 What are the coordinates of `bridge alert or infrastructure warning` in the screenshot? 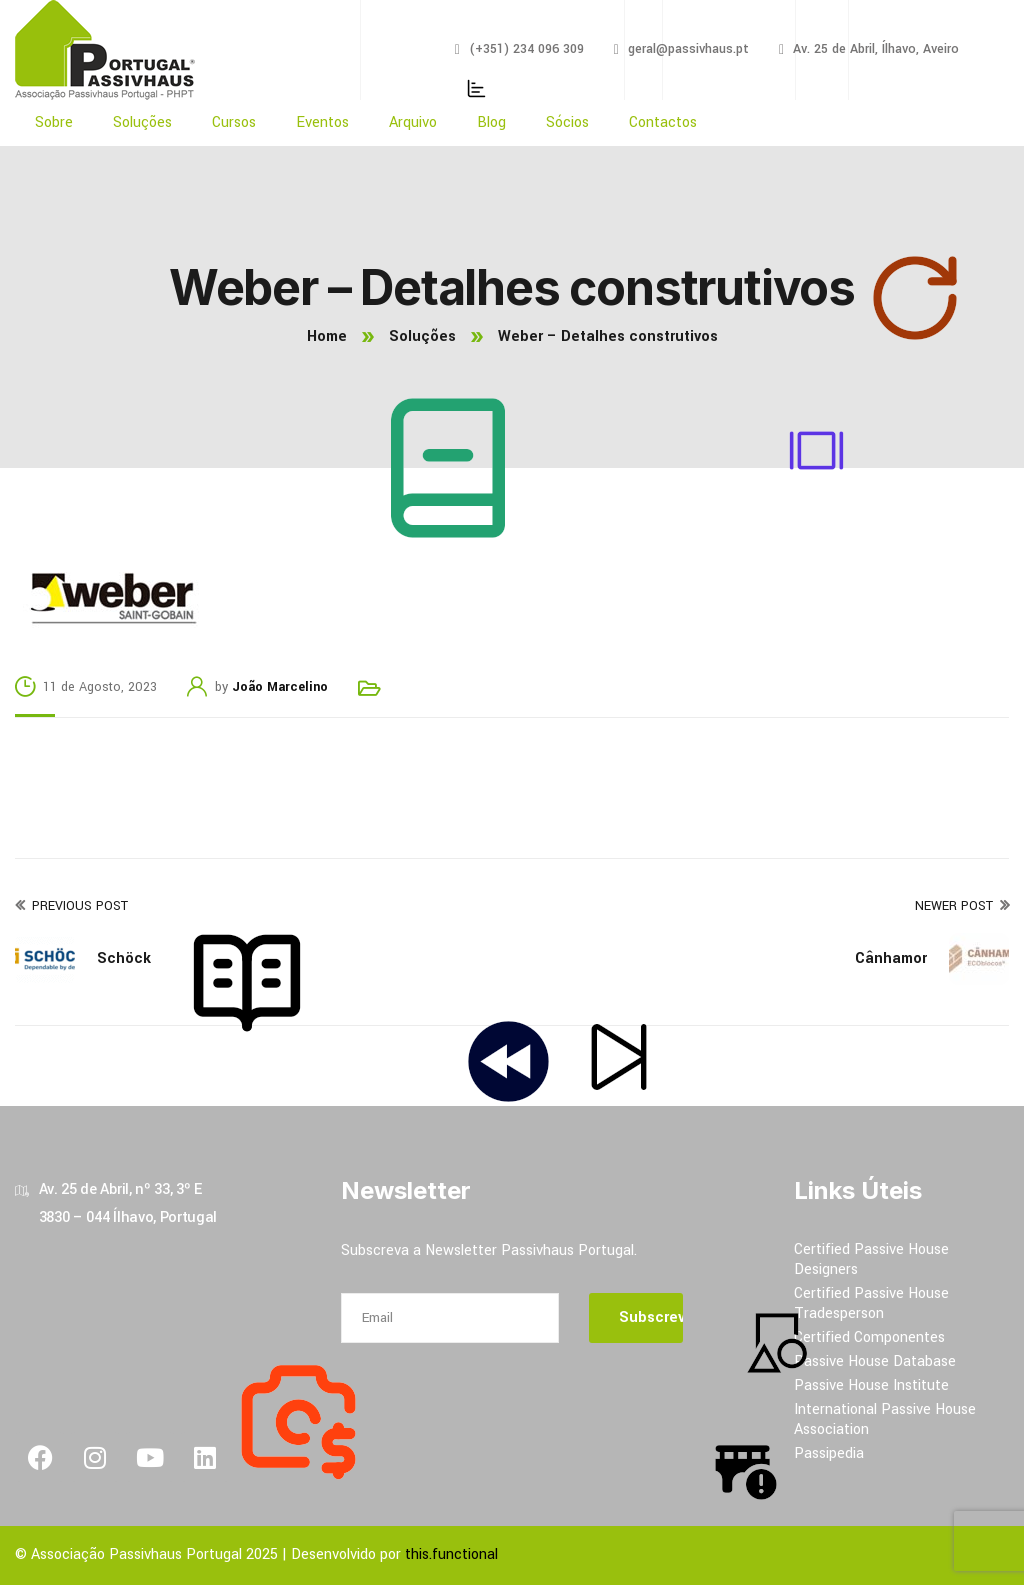 It's located at (746, 1469).